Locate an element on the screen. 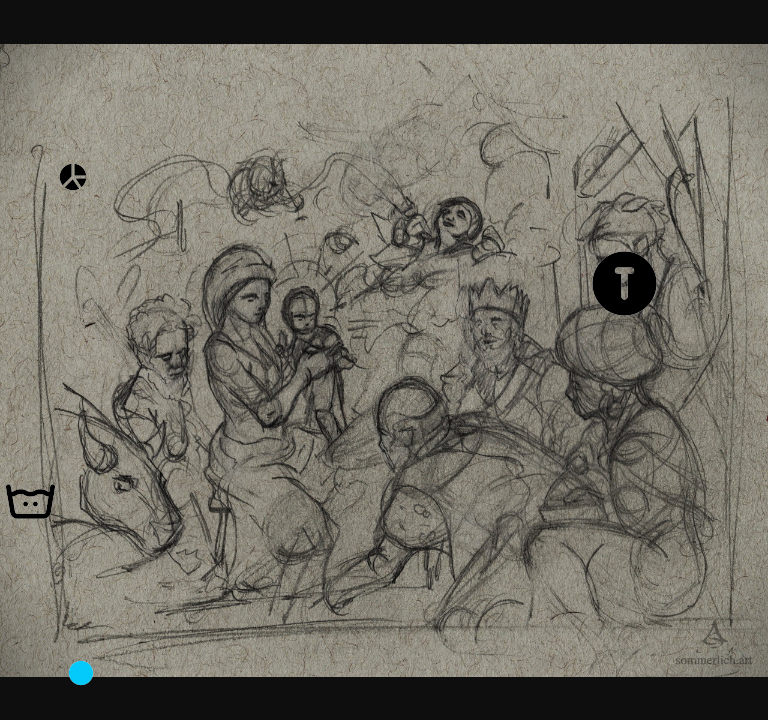  view pie chart analytics is located at coordinates (73, 177).